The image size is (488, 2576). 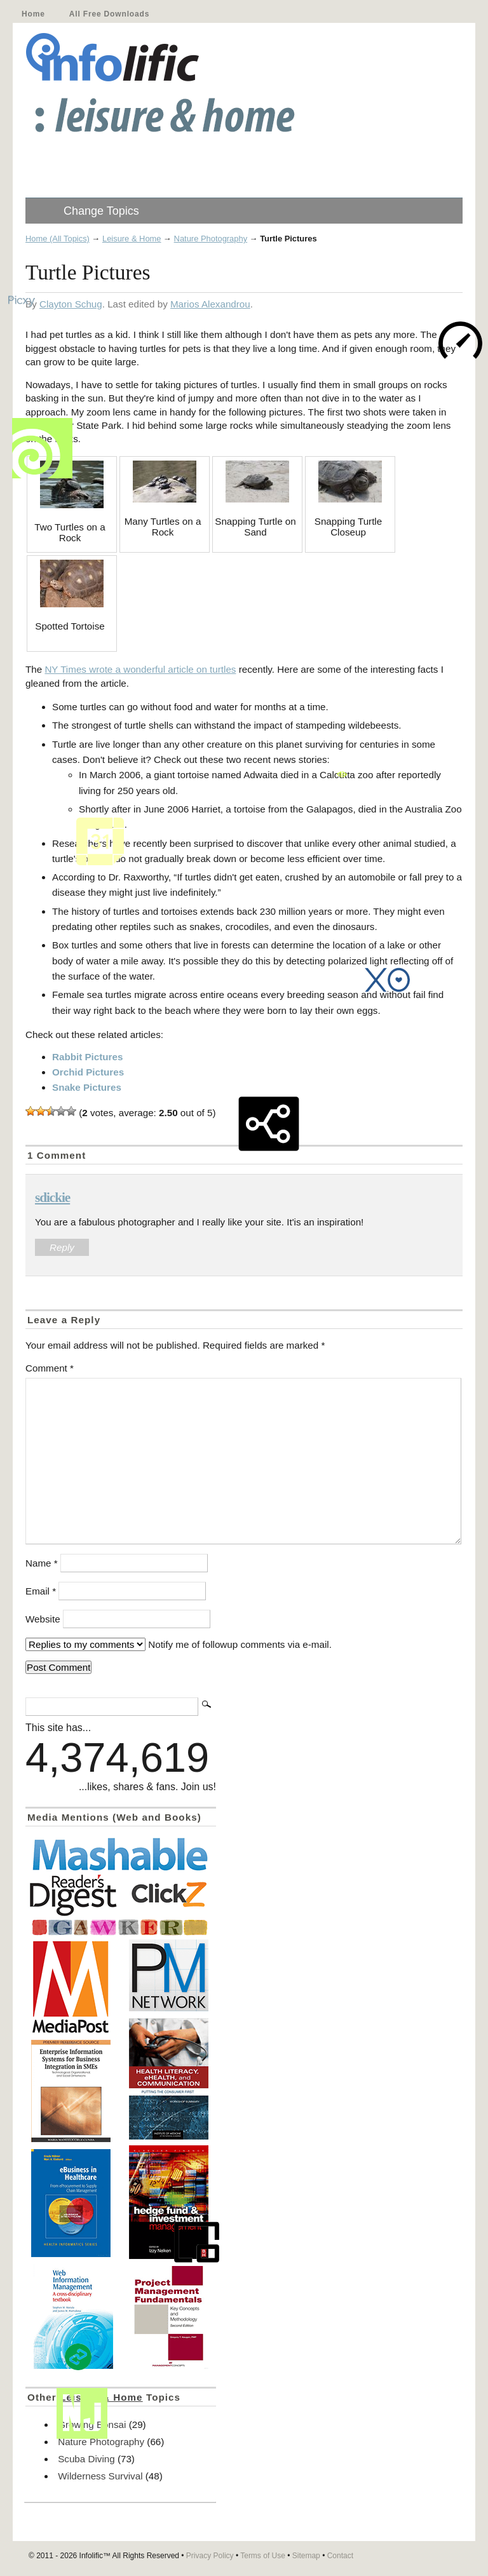 I want to click on open Houdini 3D animation software, so click(x=42, y=448).